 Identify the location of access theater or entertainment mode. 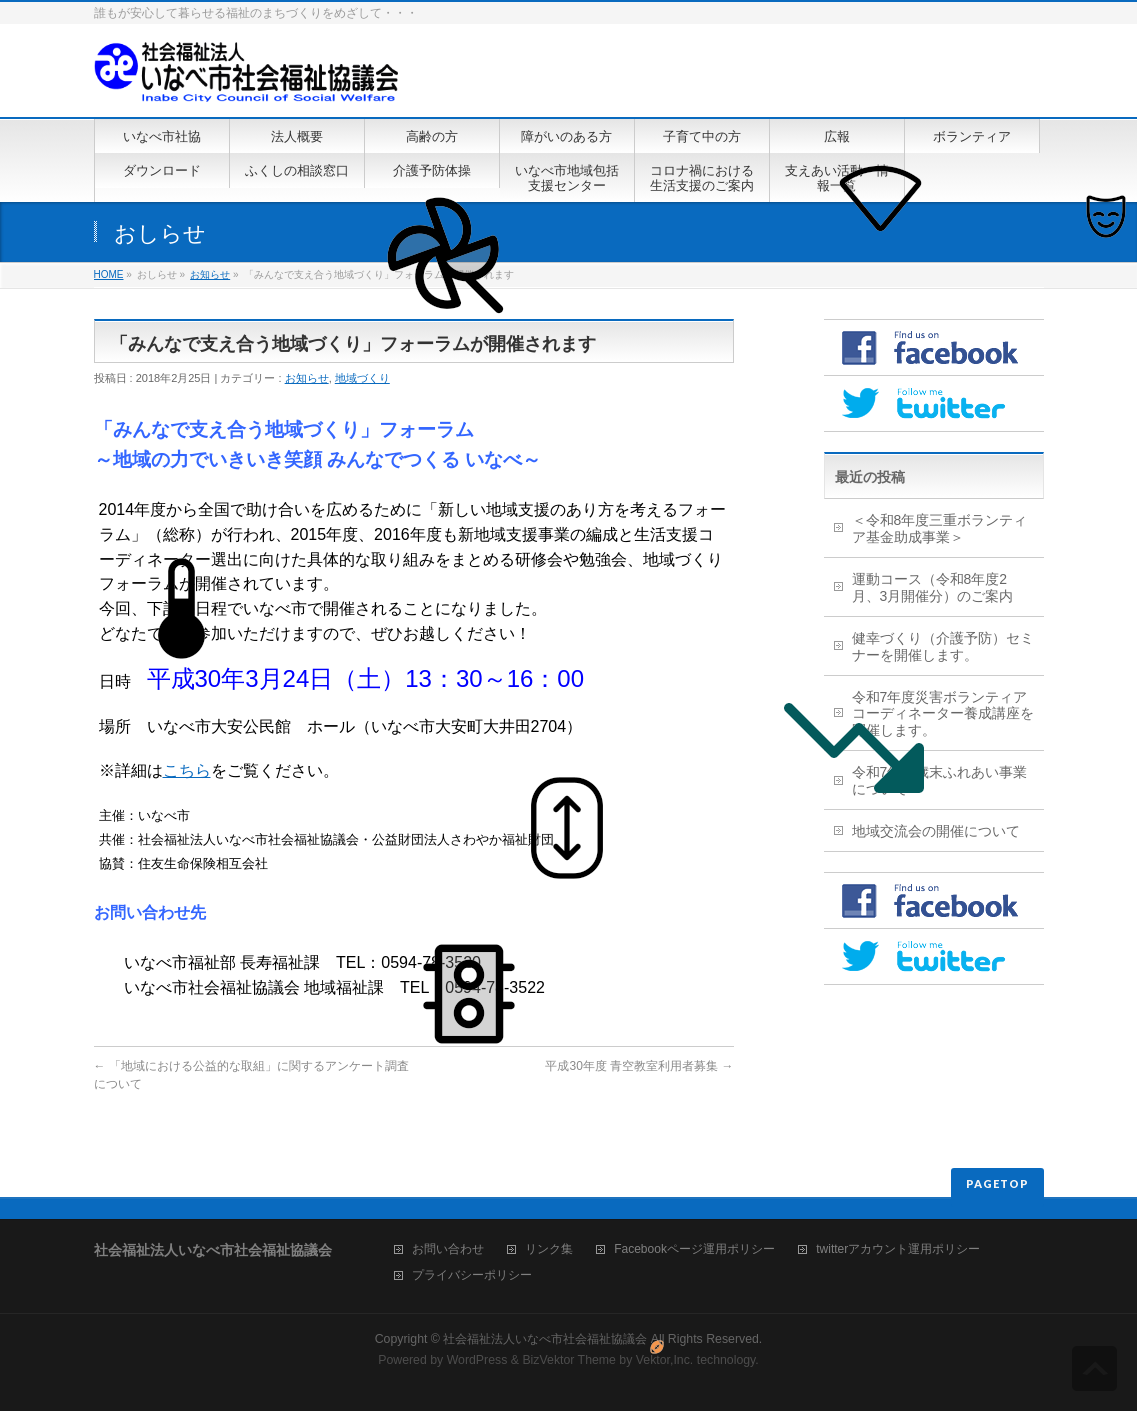
(1106, 215).